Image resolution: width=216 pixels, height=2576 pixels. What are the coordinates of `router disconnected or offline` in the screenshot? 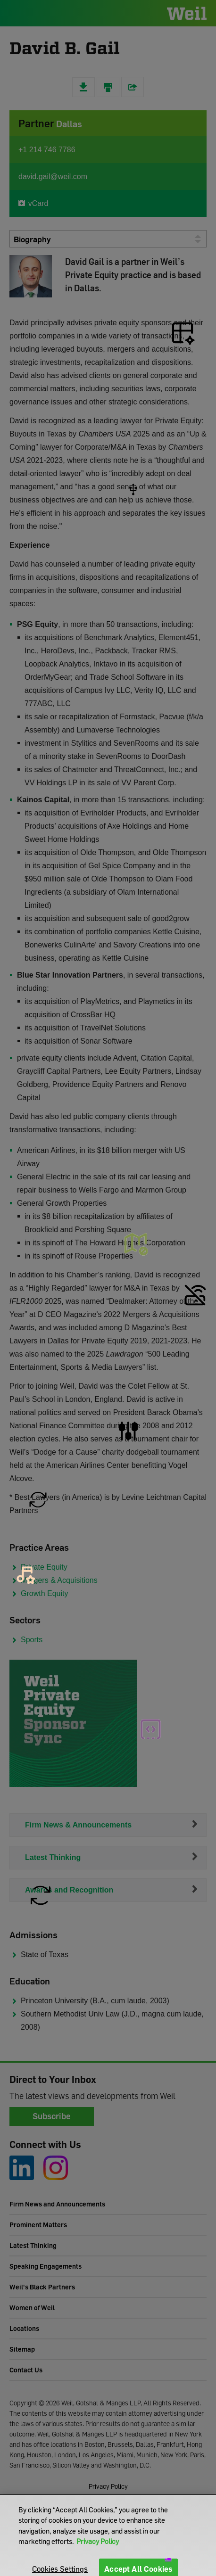 It's located at (195, 1295).